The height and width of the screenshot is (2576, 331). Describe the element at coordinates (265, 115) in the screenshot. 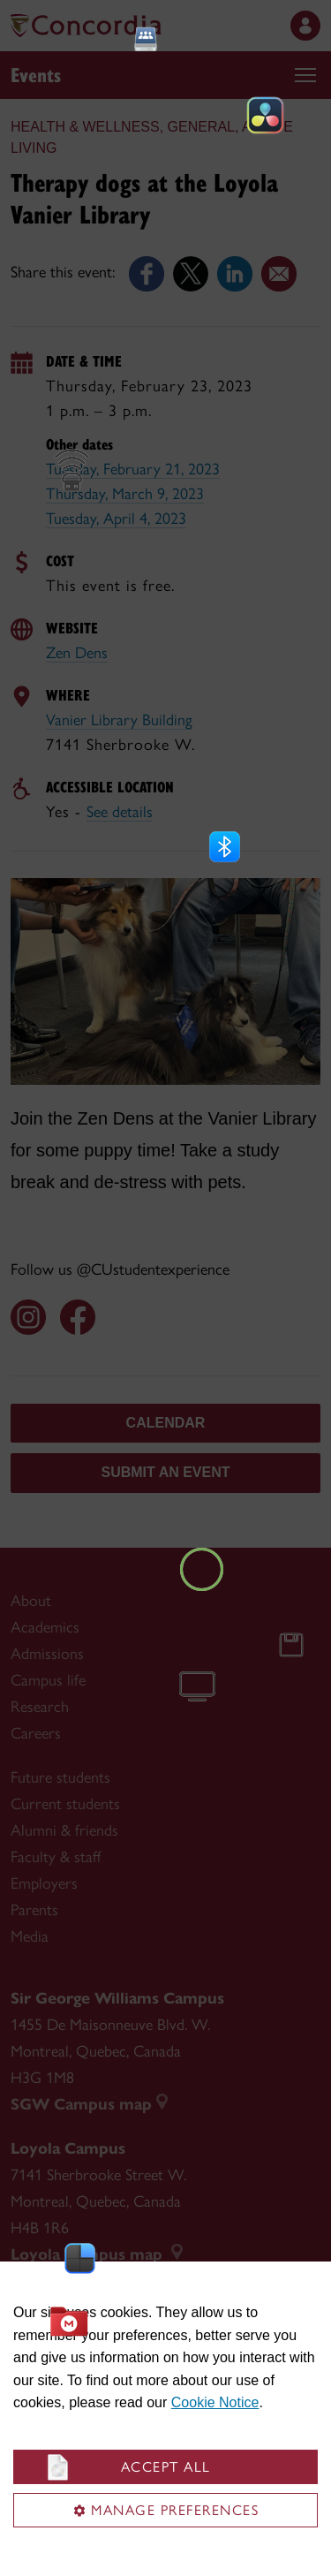

I see `open DaVinci Resolve video editing application` at that location.